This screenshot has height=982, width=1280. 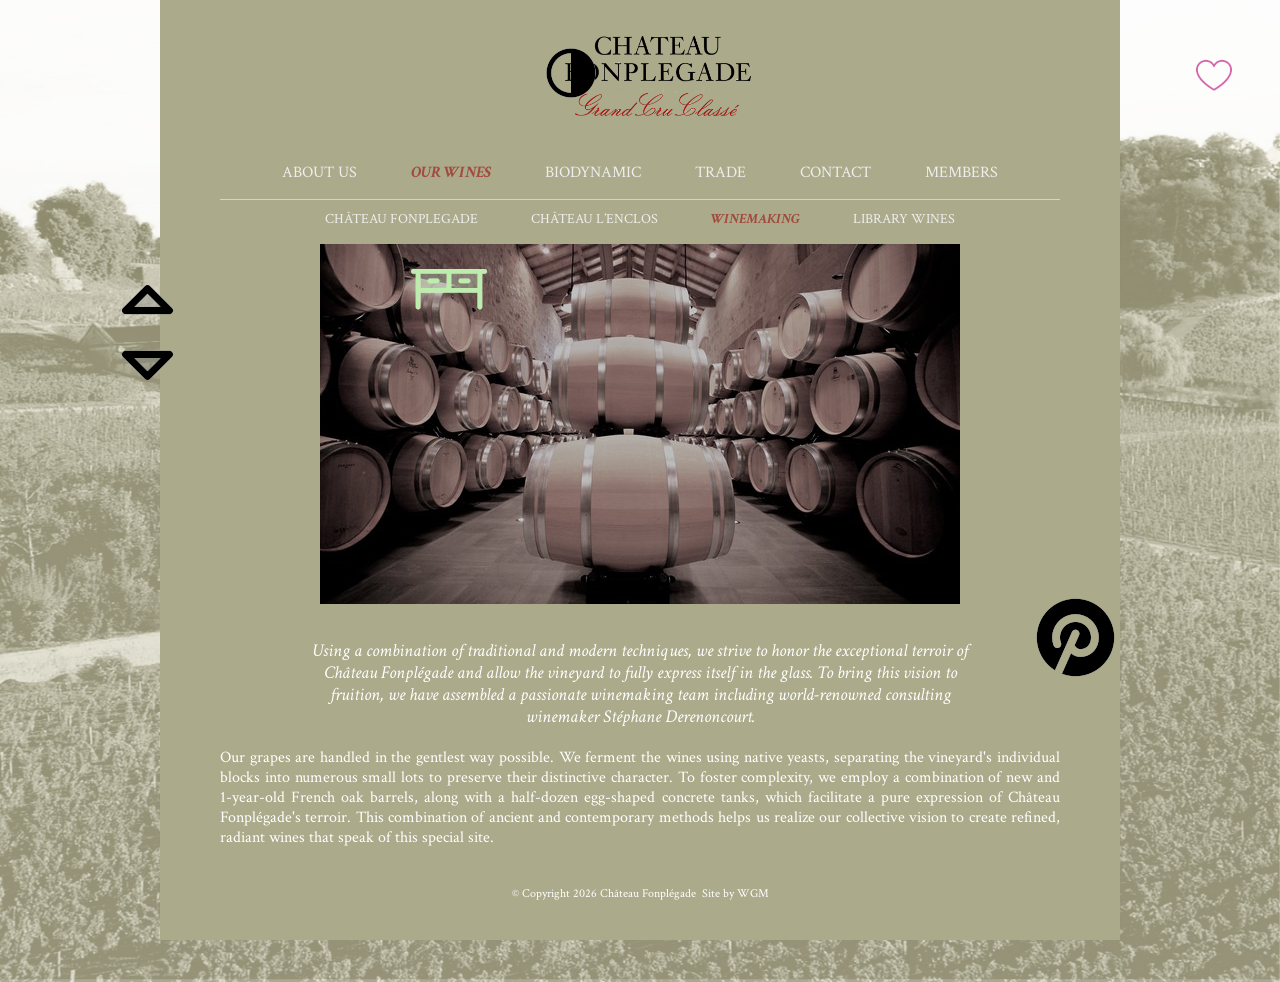 What do you see at coordinates (449, 288) in the screenshot?
I see `access workspace or office settings` at bounding box center [449, 288].